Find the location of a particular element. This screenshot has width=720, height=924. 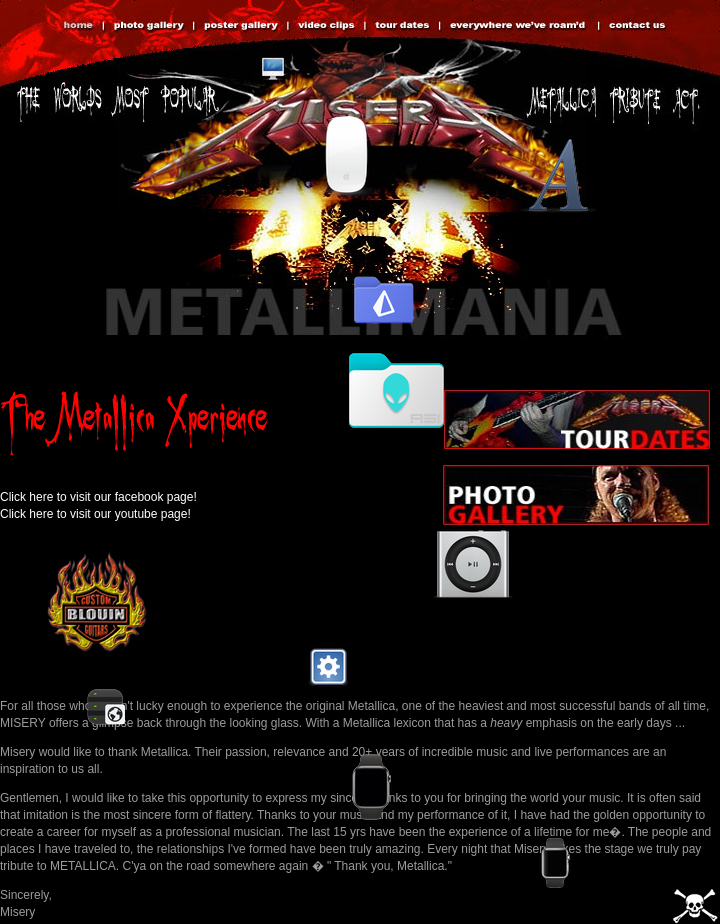

represents an iMac device in system settings is located at coordinates (273, 67).